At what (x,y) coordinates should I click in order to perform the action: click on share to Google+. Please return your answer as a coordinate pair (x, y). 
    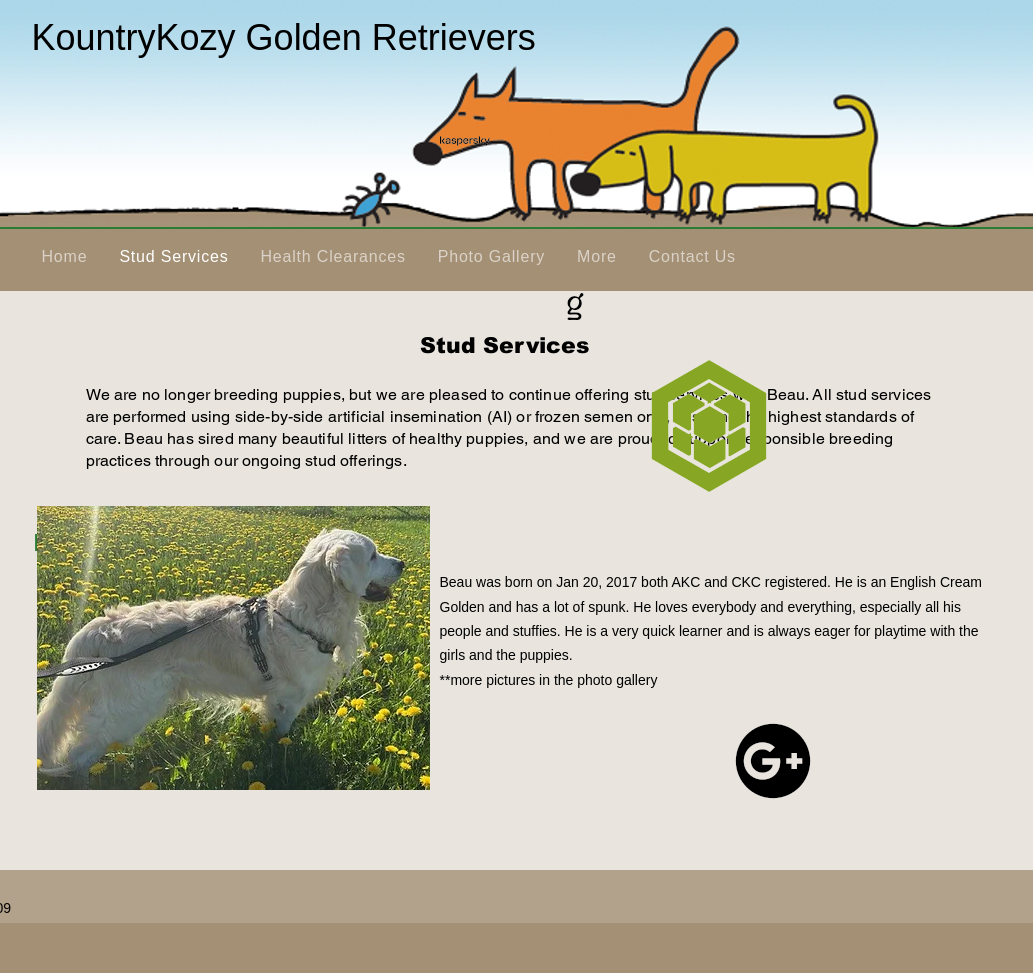
    Looking at the image, I should click on (773, 761).